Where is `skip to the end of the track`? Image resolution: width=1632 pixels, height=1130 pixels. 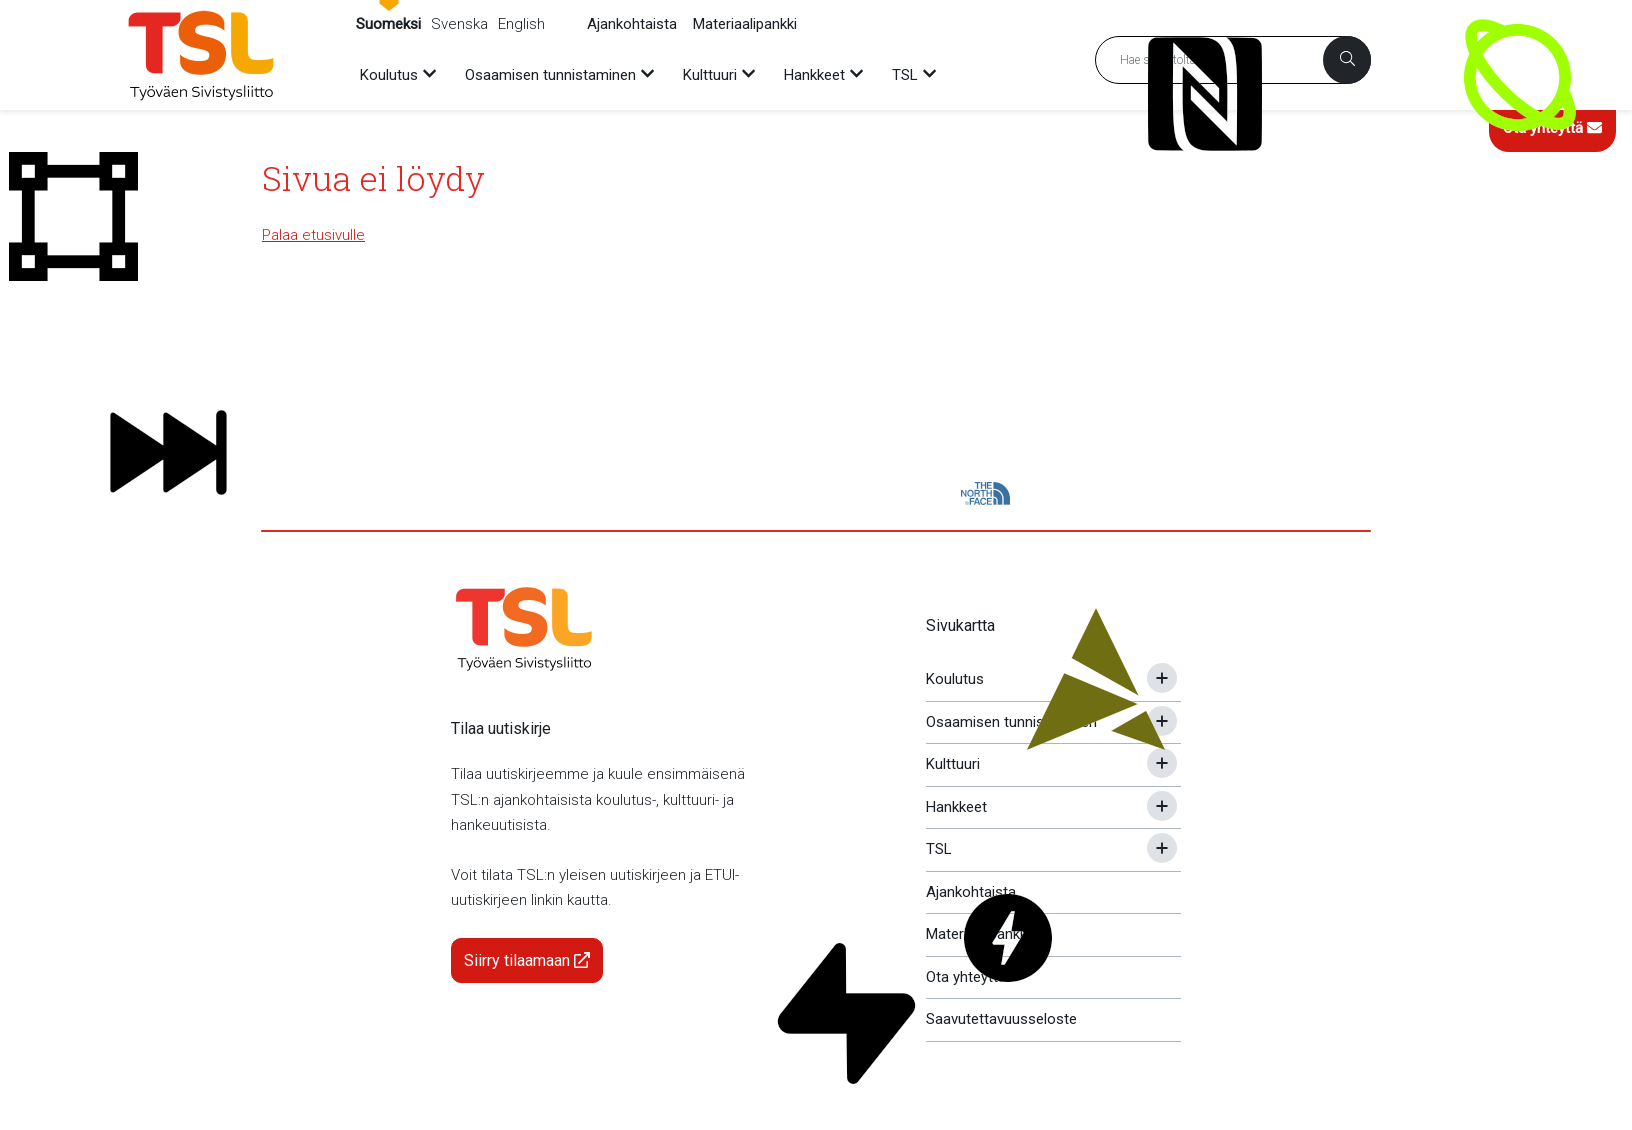 skip to the end of the track is located at coordinates (168, 452).